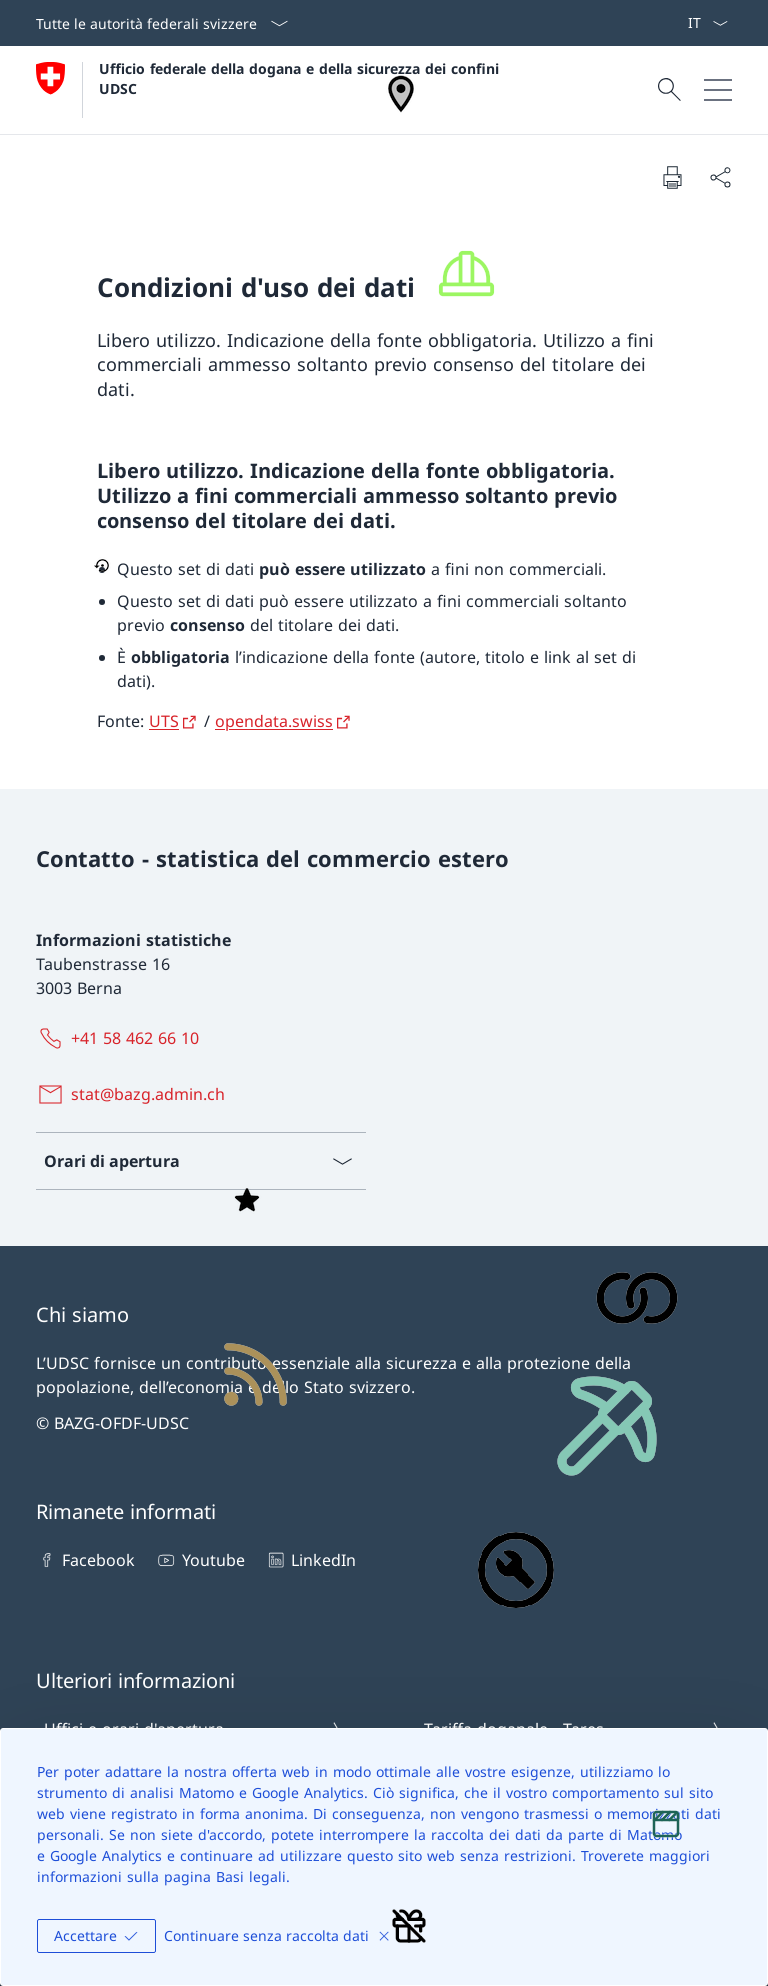  I want to click on gift or reward unavailable, so click(409, 1926).